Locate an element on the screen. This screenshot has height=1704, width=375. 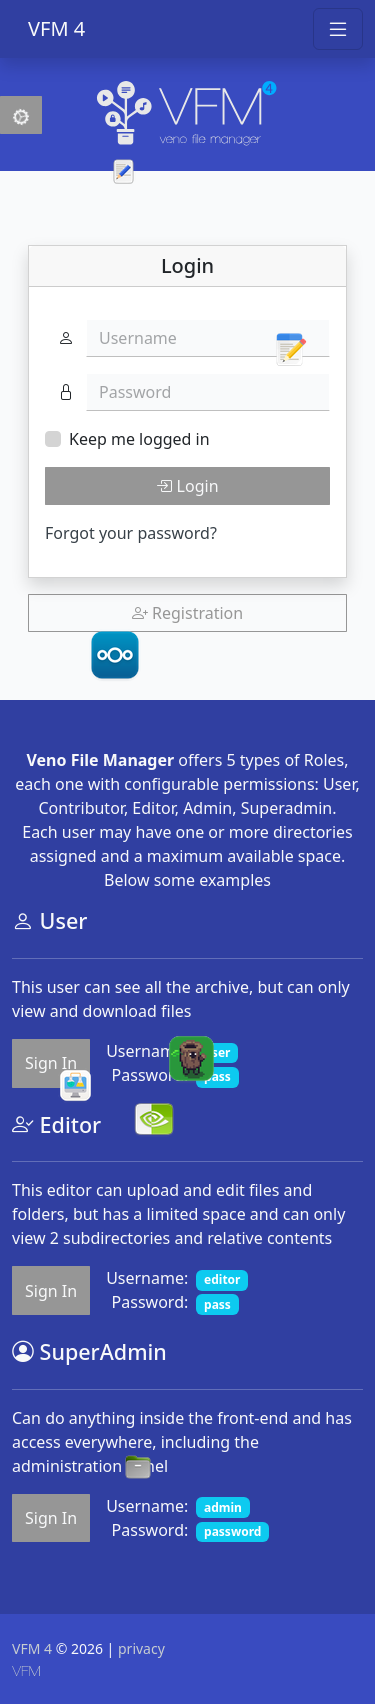
open nextcloud app is located at coordinates (115, 655).